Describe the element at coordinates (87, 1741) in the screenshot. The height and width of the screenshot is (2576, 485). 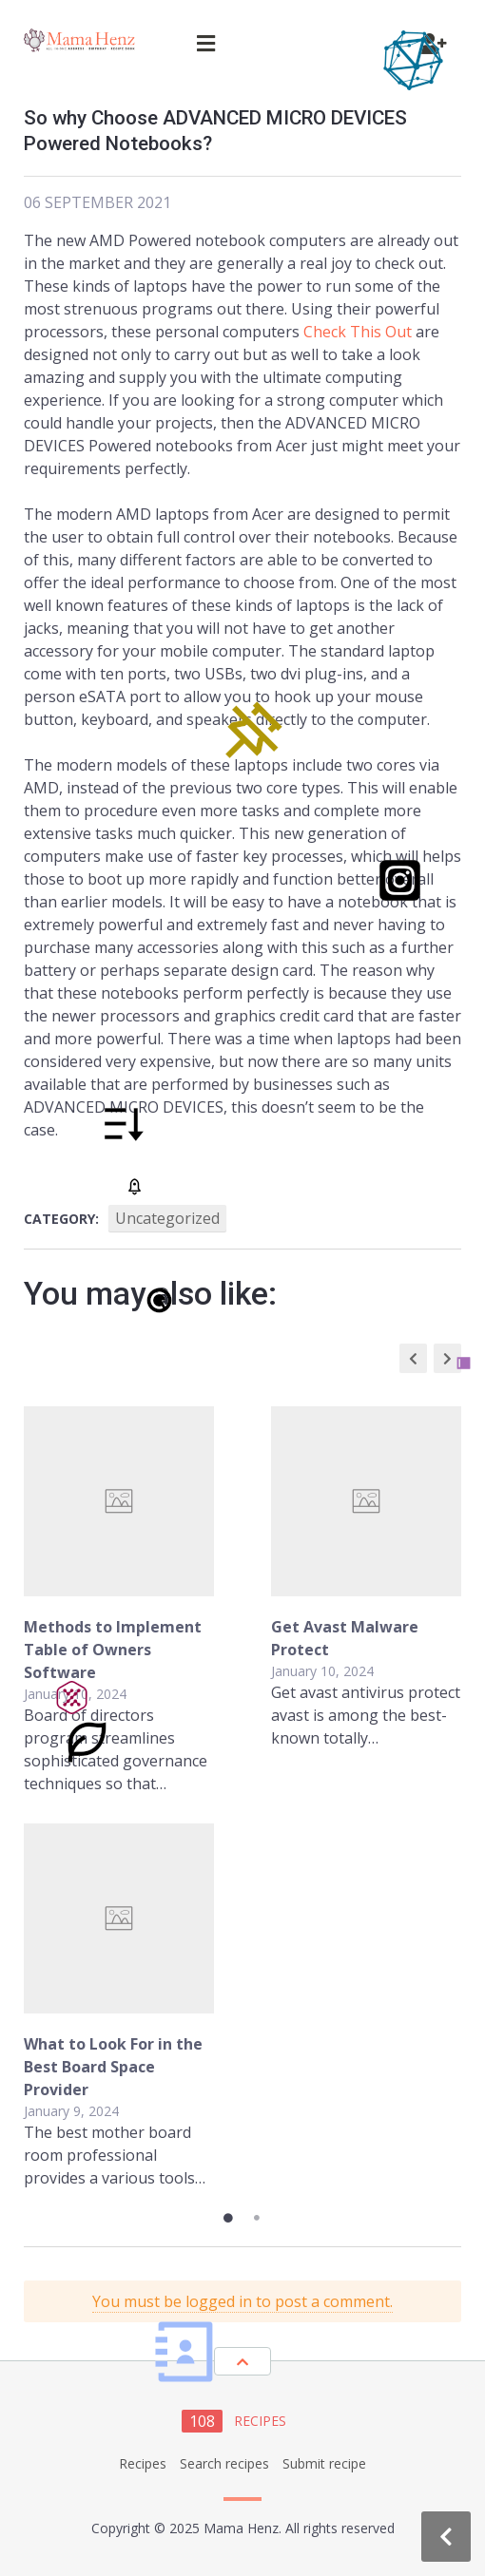
I see `indicates eco-friendly or sustainable option` at that location.